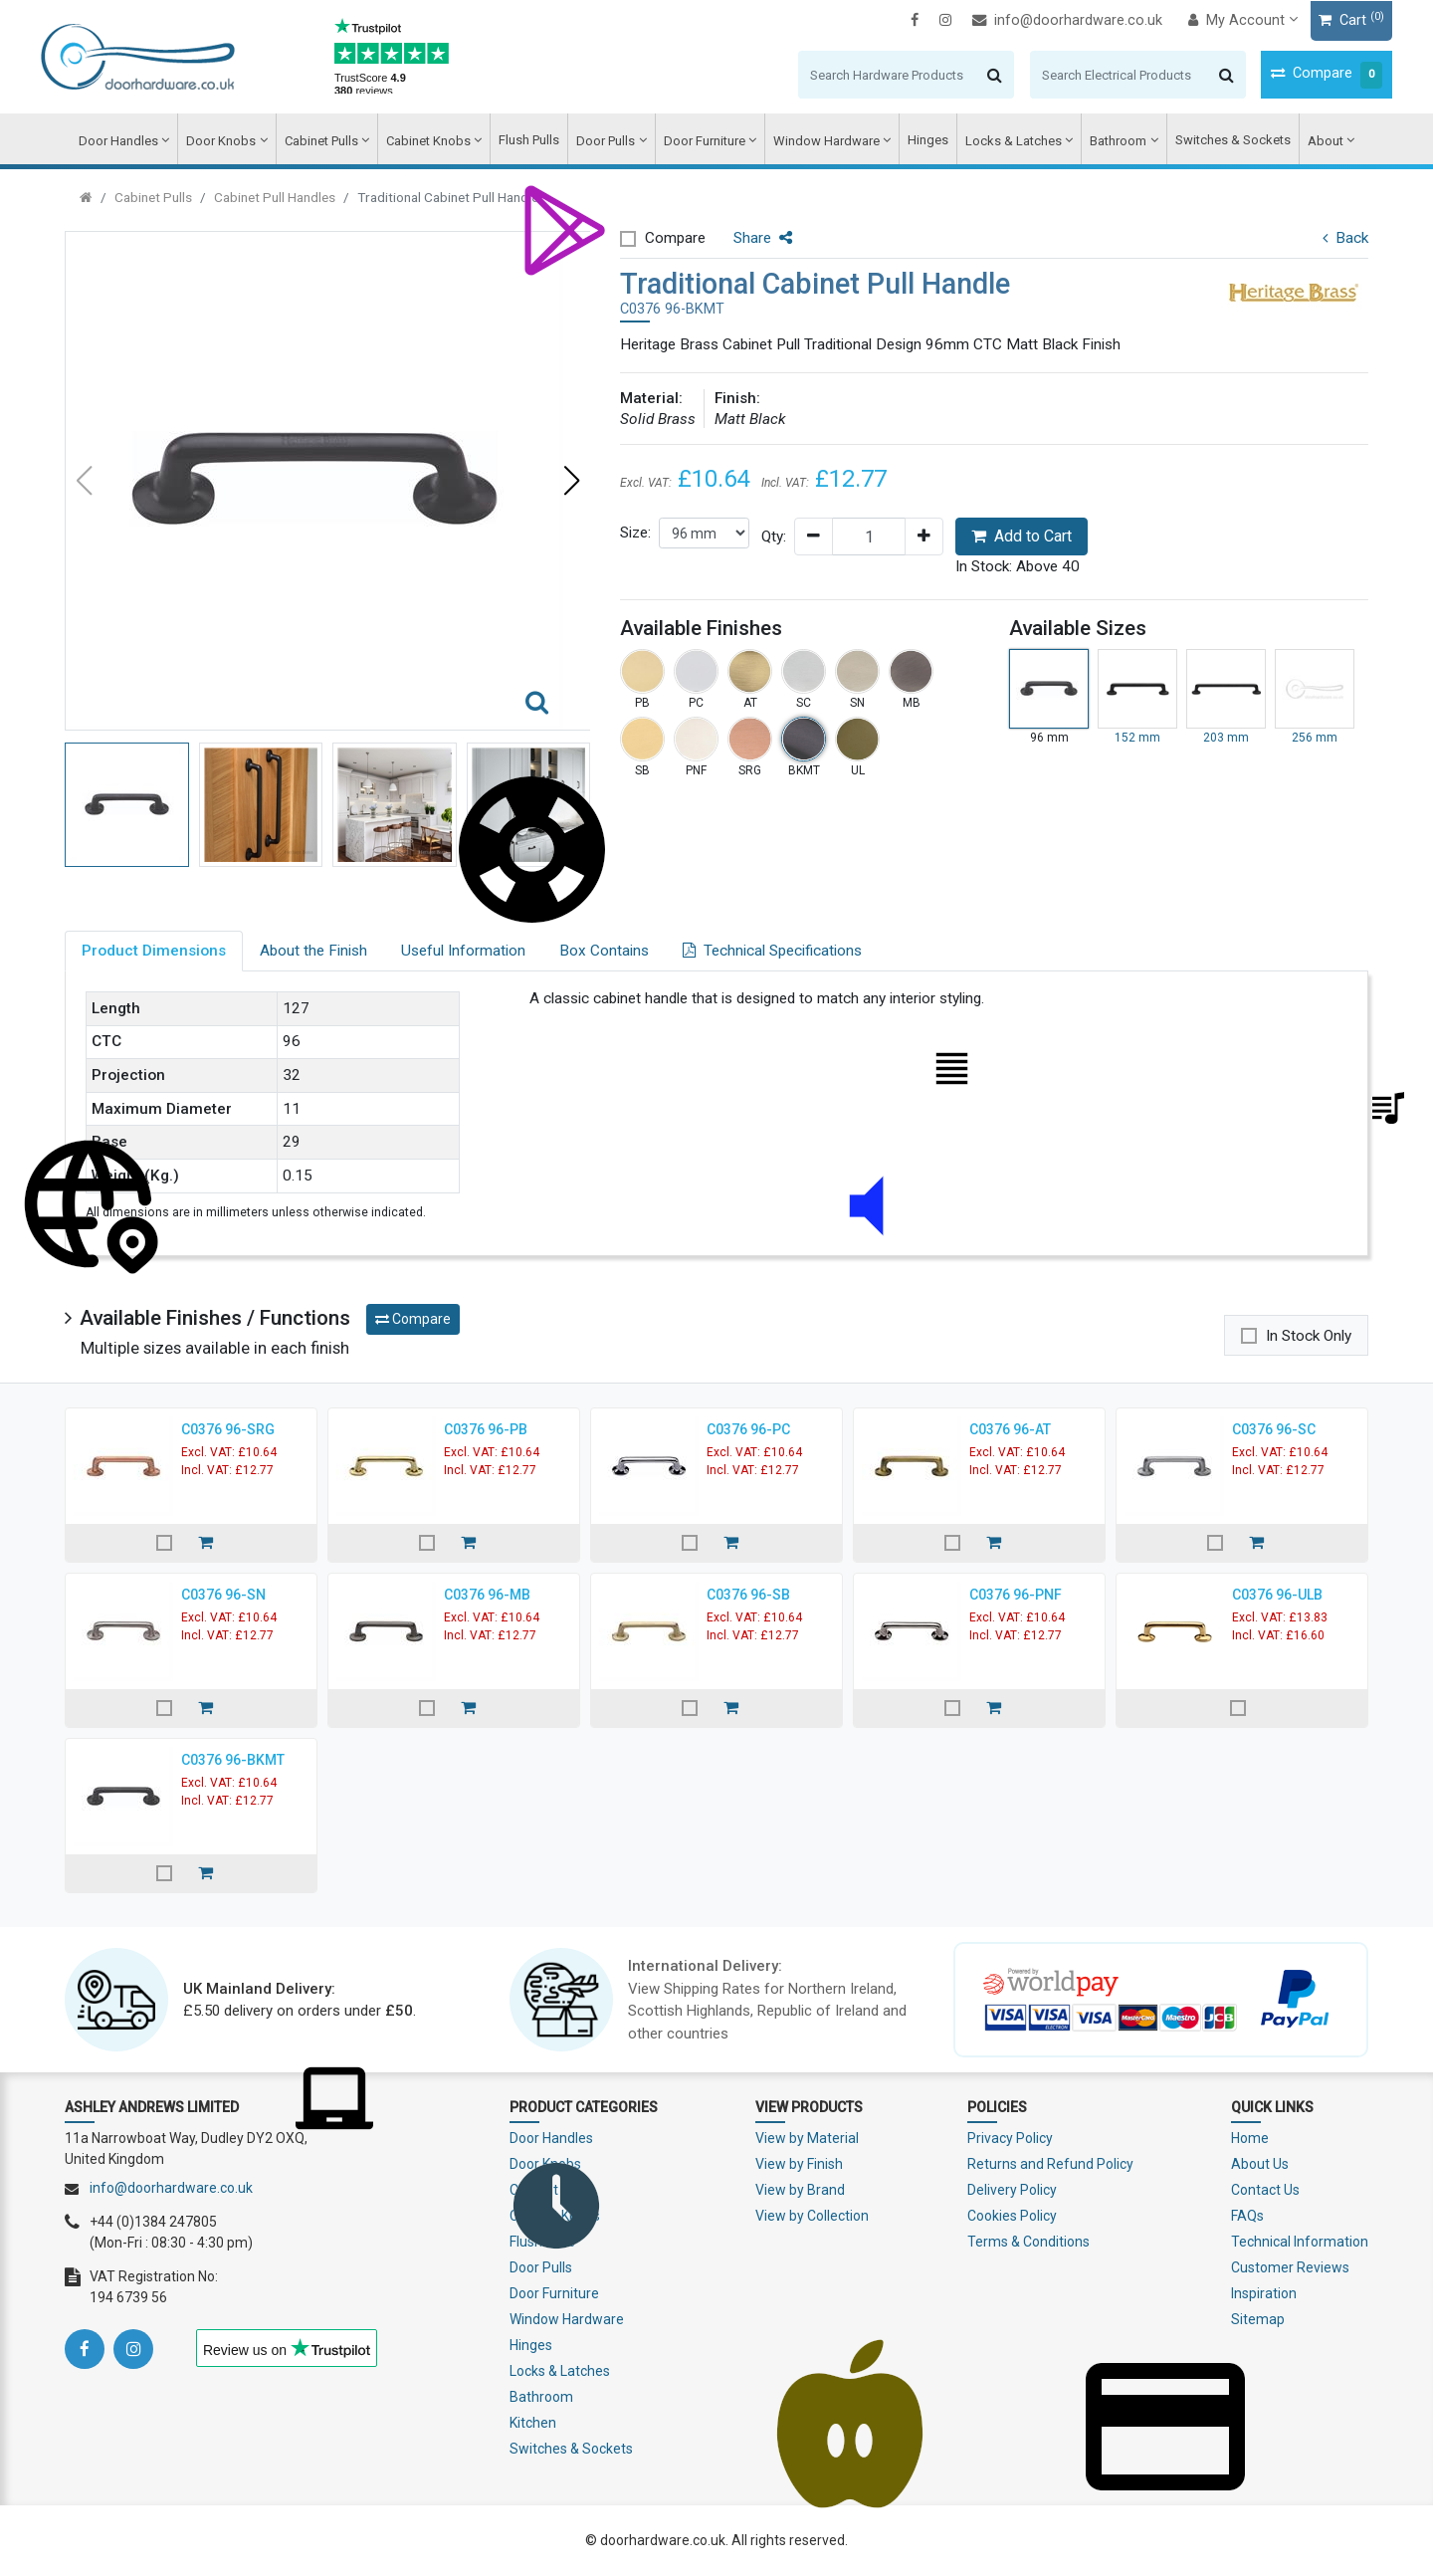 The width and height of the screenshot is (1433, 2576). What do you see at coordinates (850, 2424) in the screenshot?
I see `view nutrition information` at bounding box center [850, 2424].